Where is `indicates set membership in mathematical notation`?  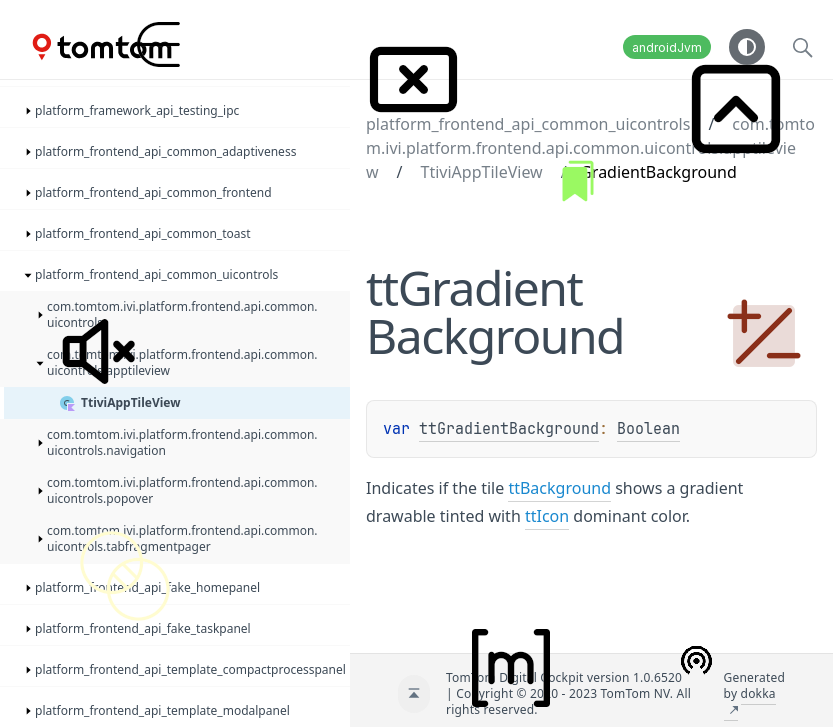 indicates set membership in mathematical notation is located at coordinates (159, 44).